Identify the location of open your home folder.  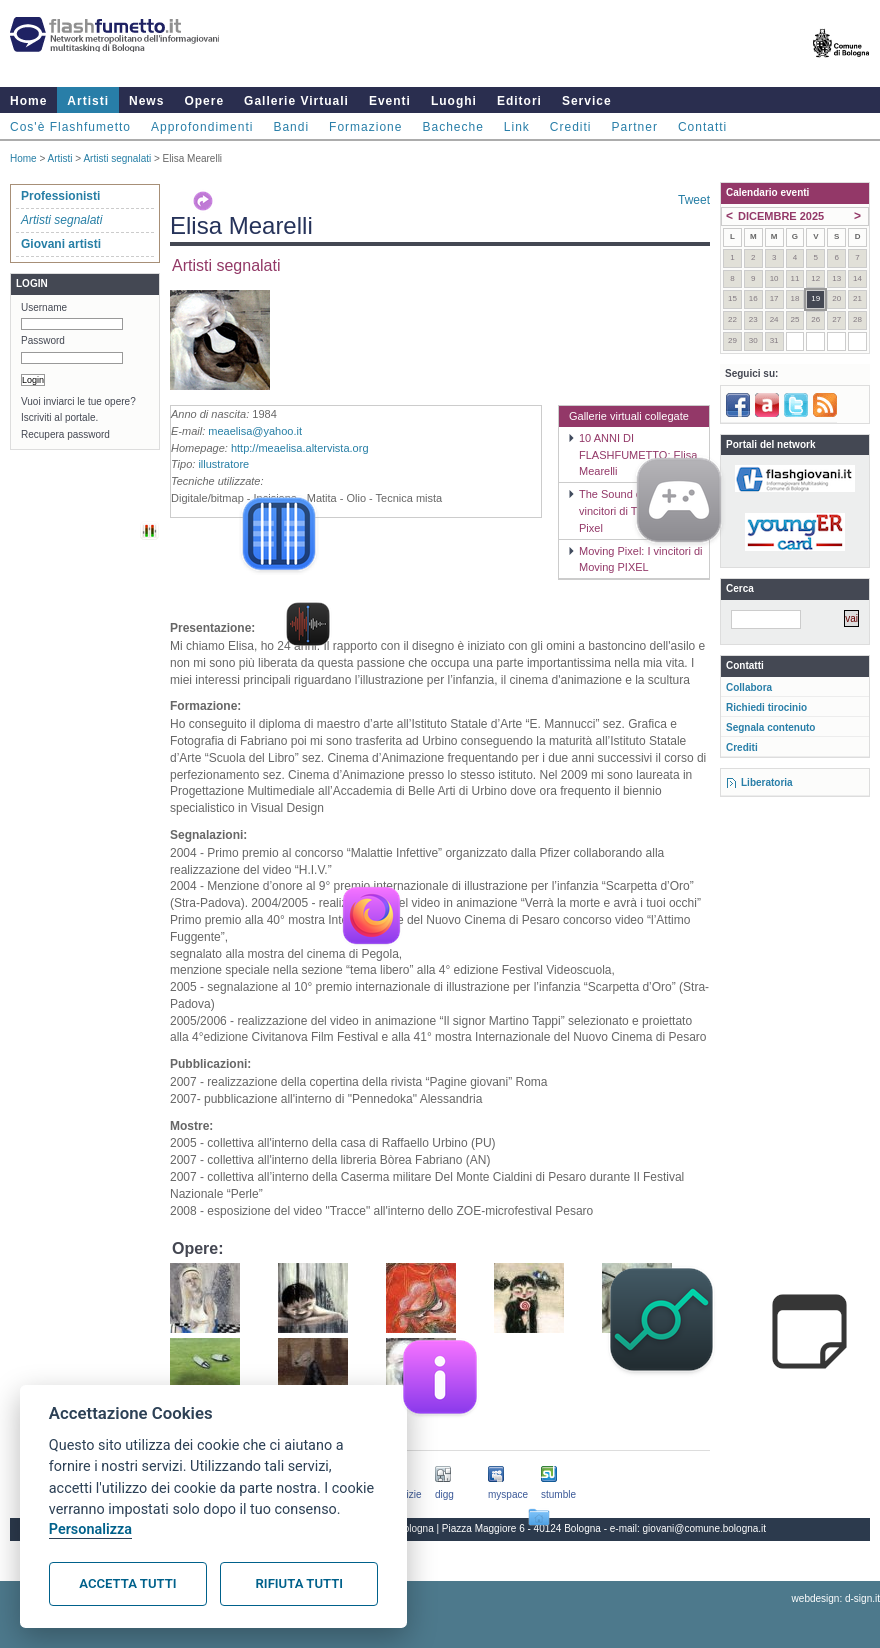
(539, 1517).